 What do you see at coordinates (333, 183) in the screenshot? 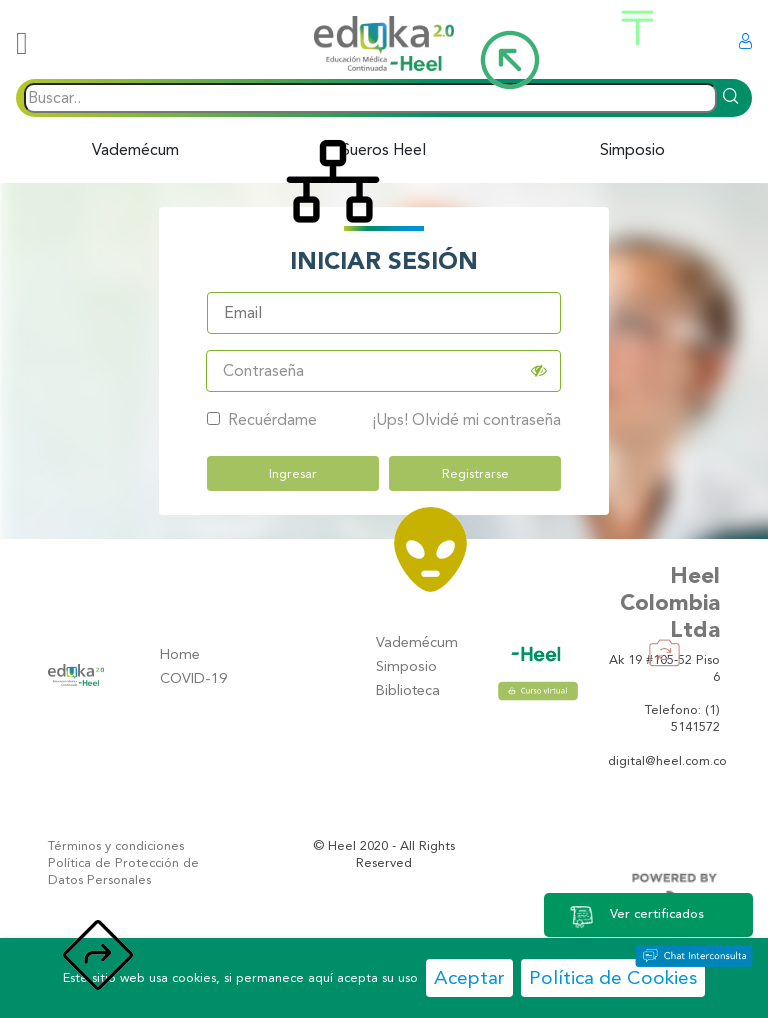
I see `view network connections` at bounding box center [333, 183].